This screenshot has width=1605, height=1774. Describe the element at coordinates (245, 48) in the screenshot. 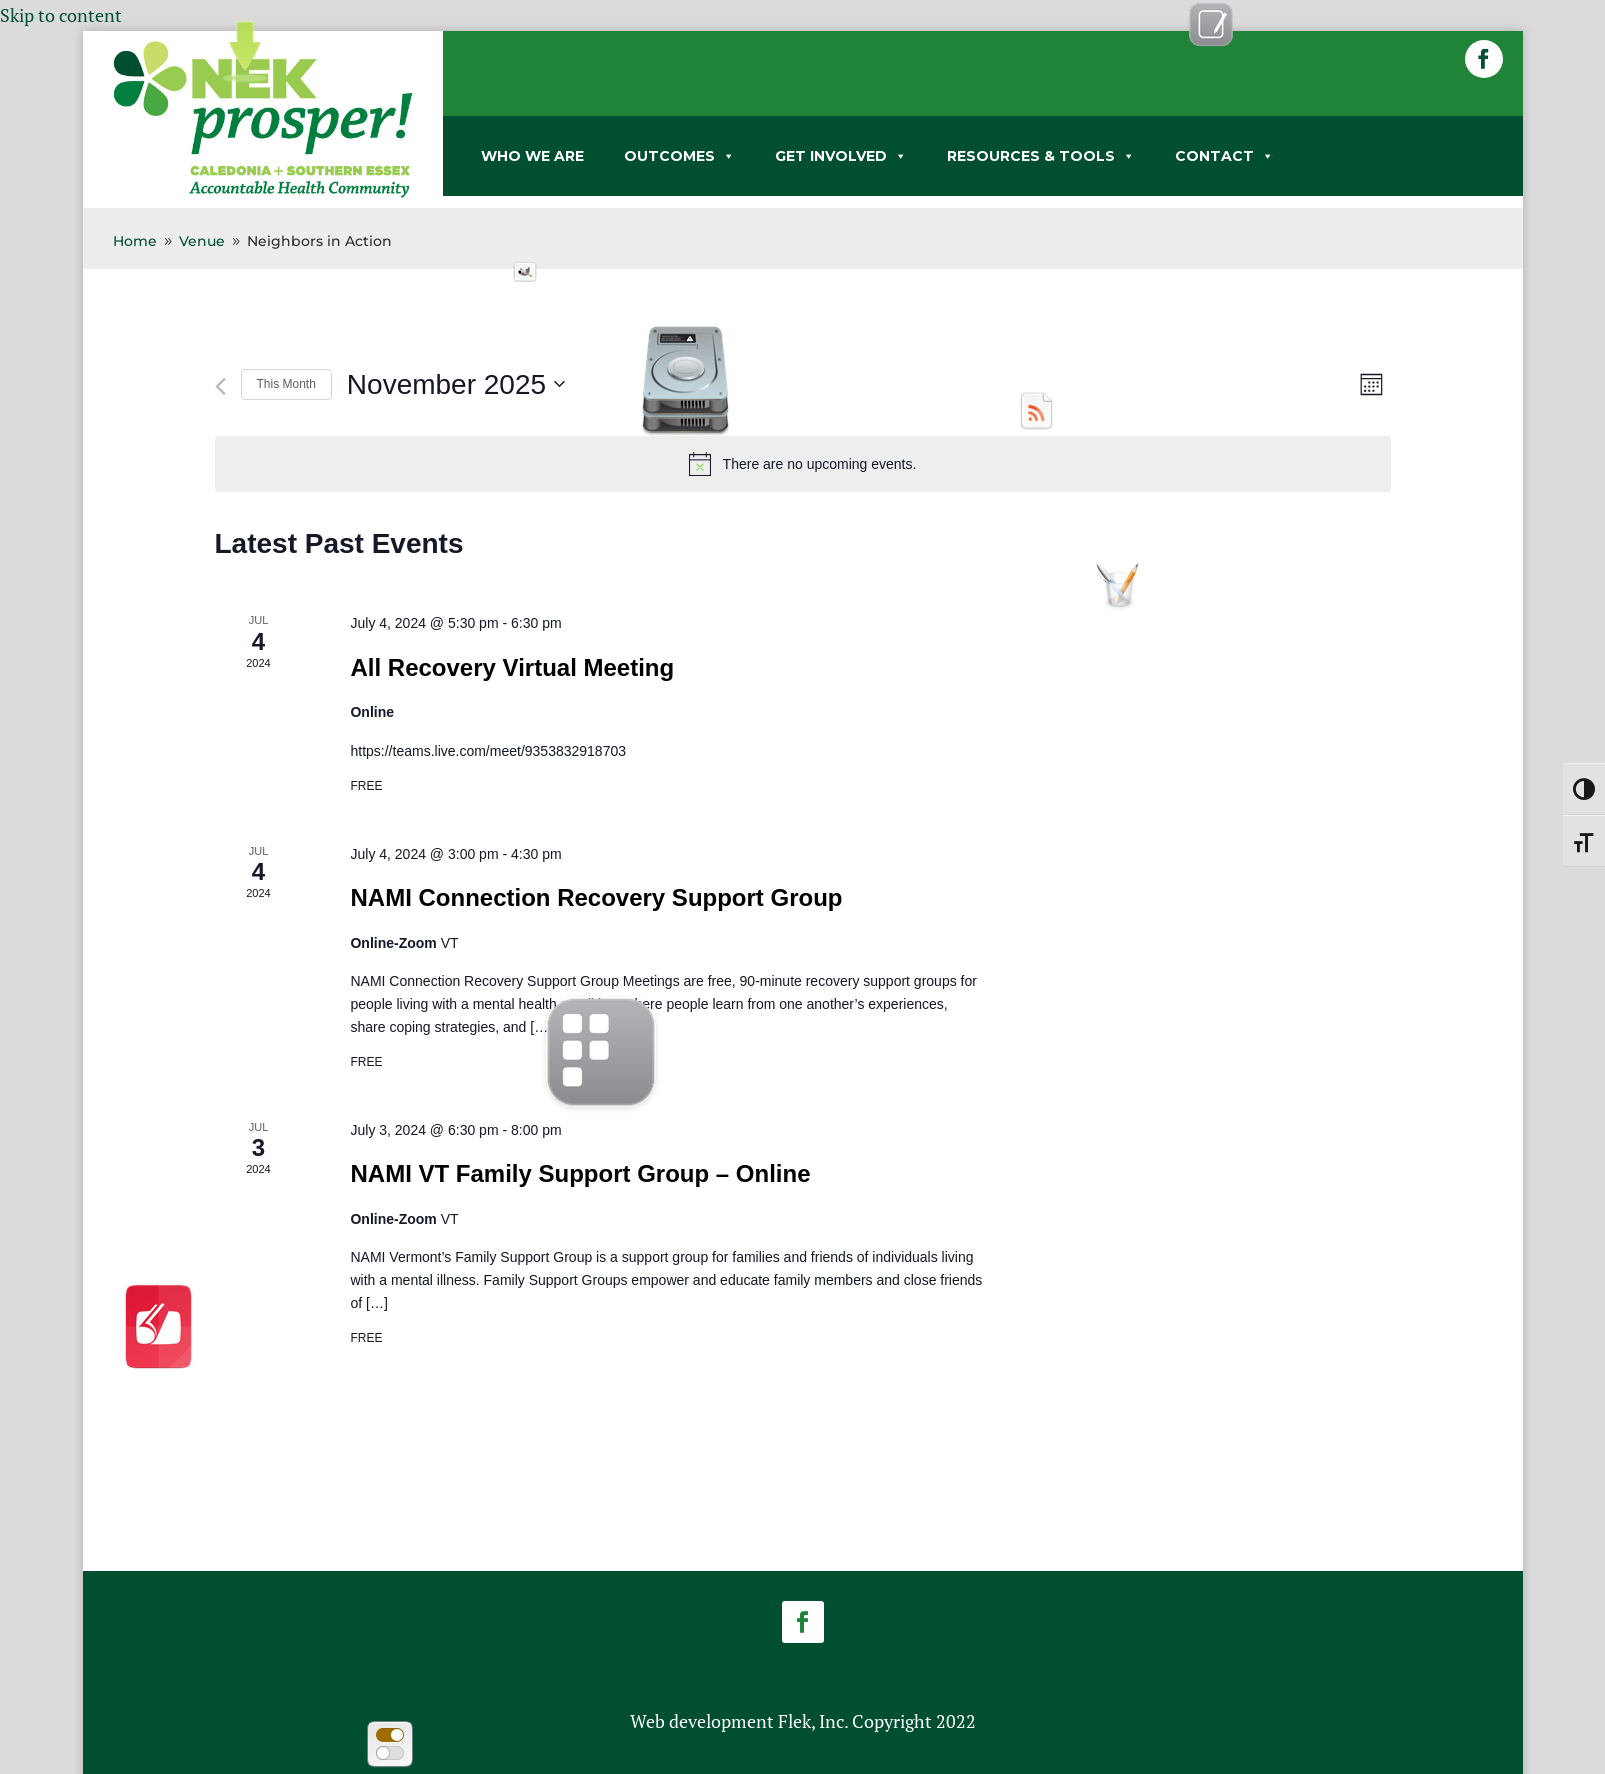

I see `save the current document` at that location.